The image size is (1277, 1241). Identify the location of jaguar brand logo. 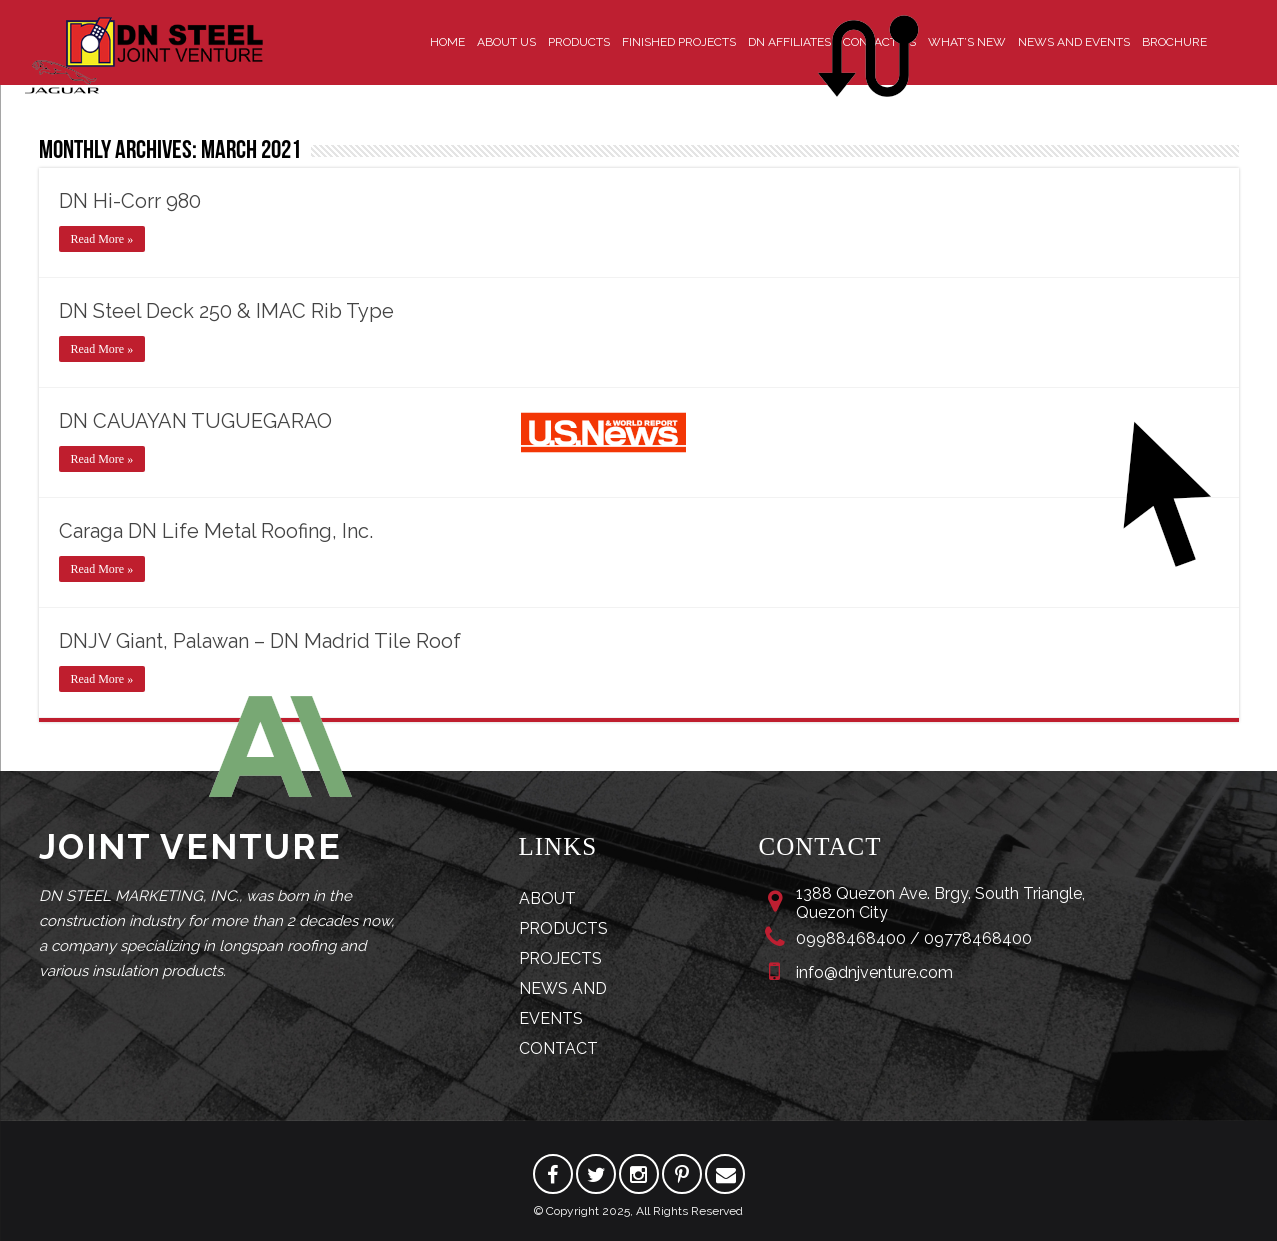
(62, 77).